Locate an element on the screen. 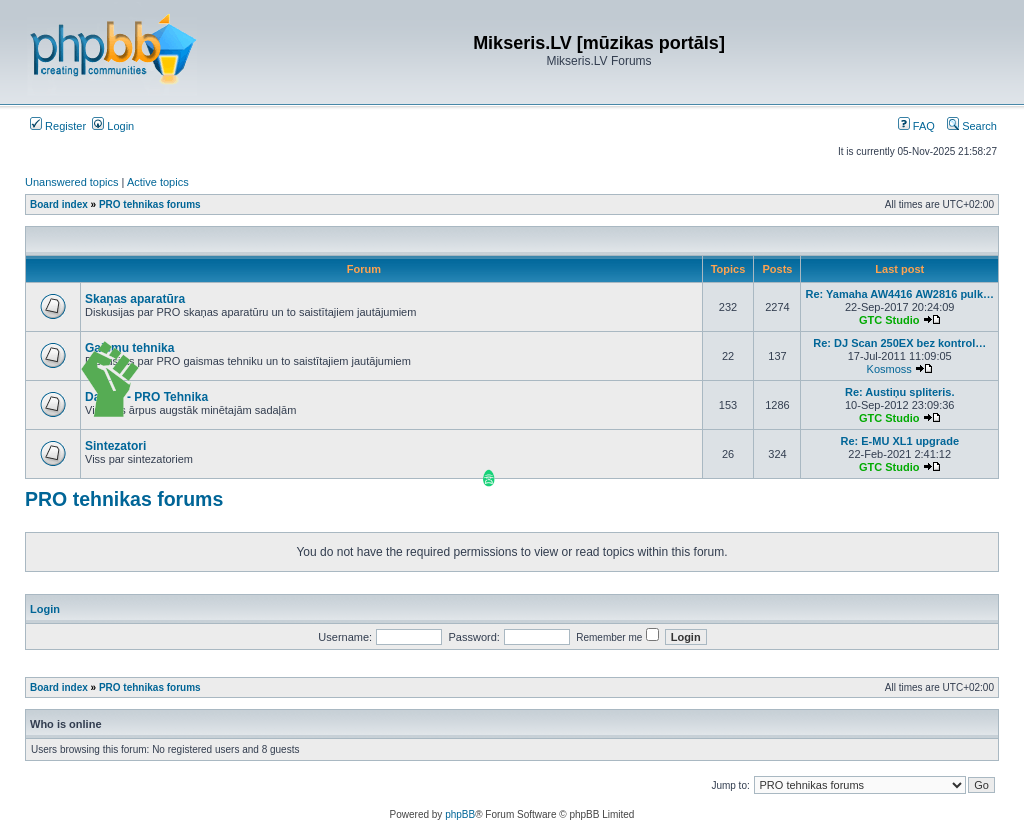  pig character or avatar in a game is located at coordinates (489, 478).